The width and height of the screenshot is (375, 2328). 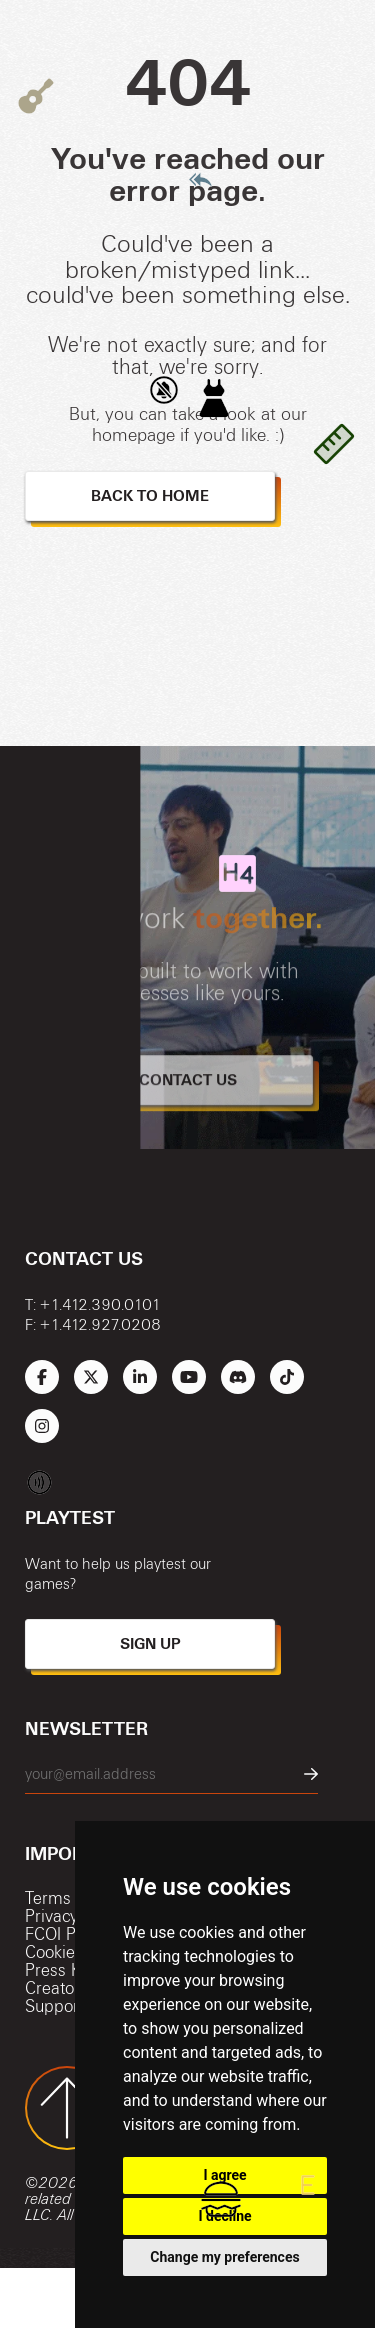 I want to click on represents the letter E in text formatting or typography options, so click(x=308, y=2185).